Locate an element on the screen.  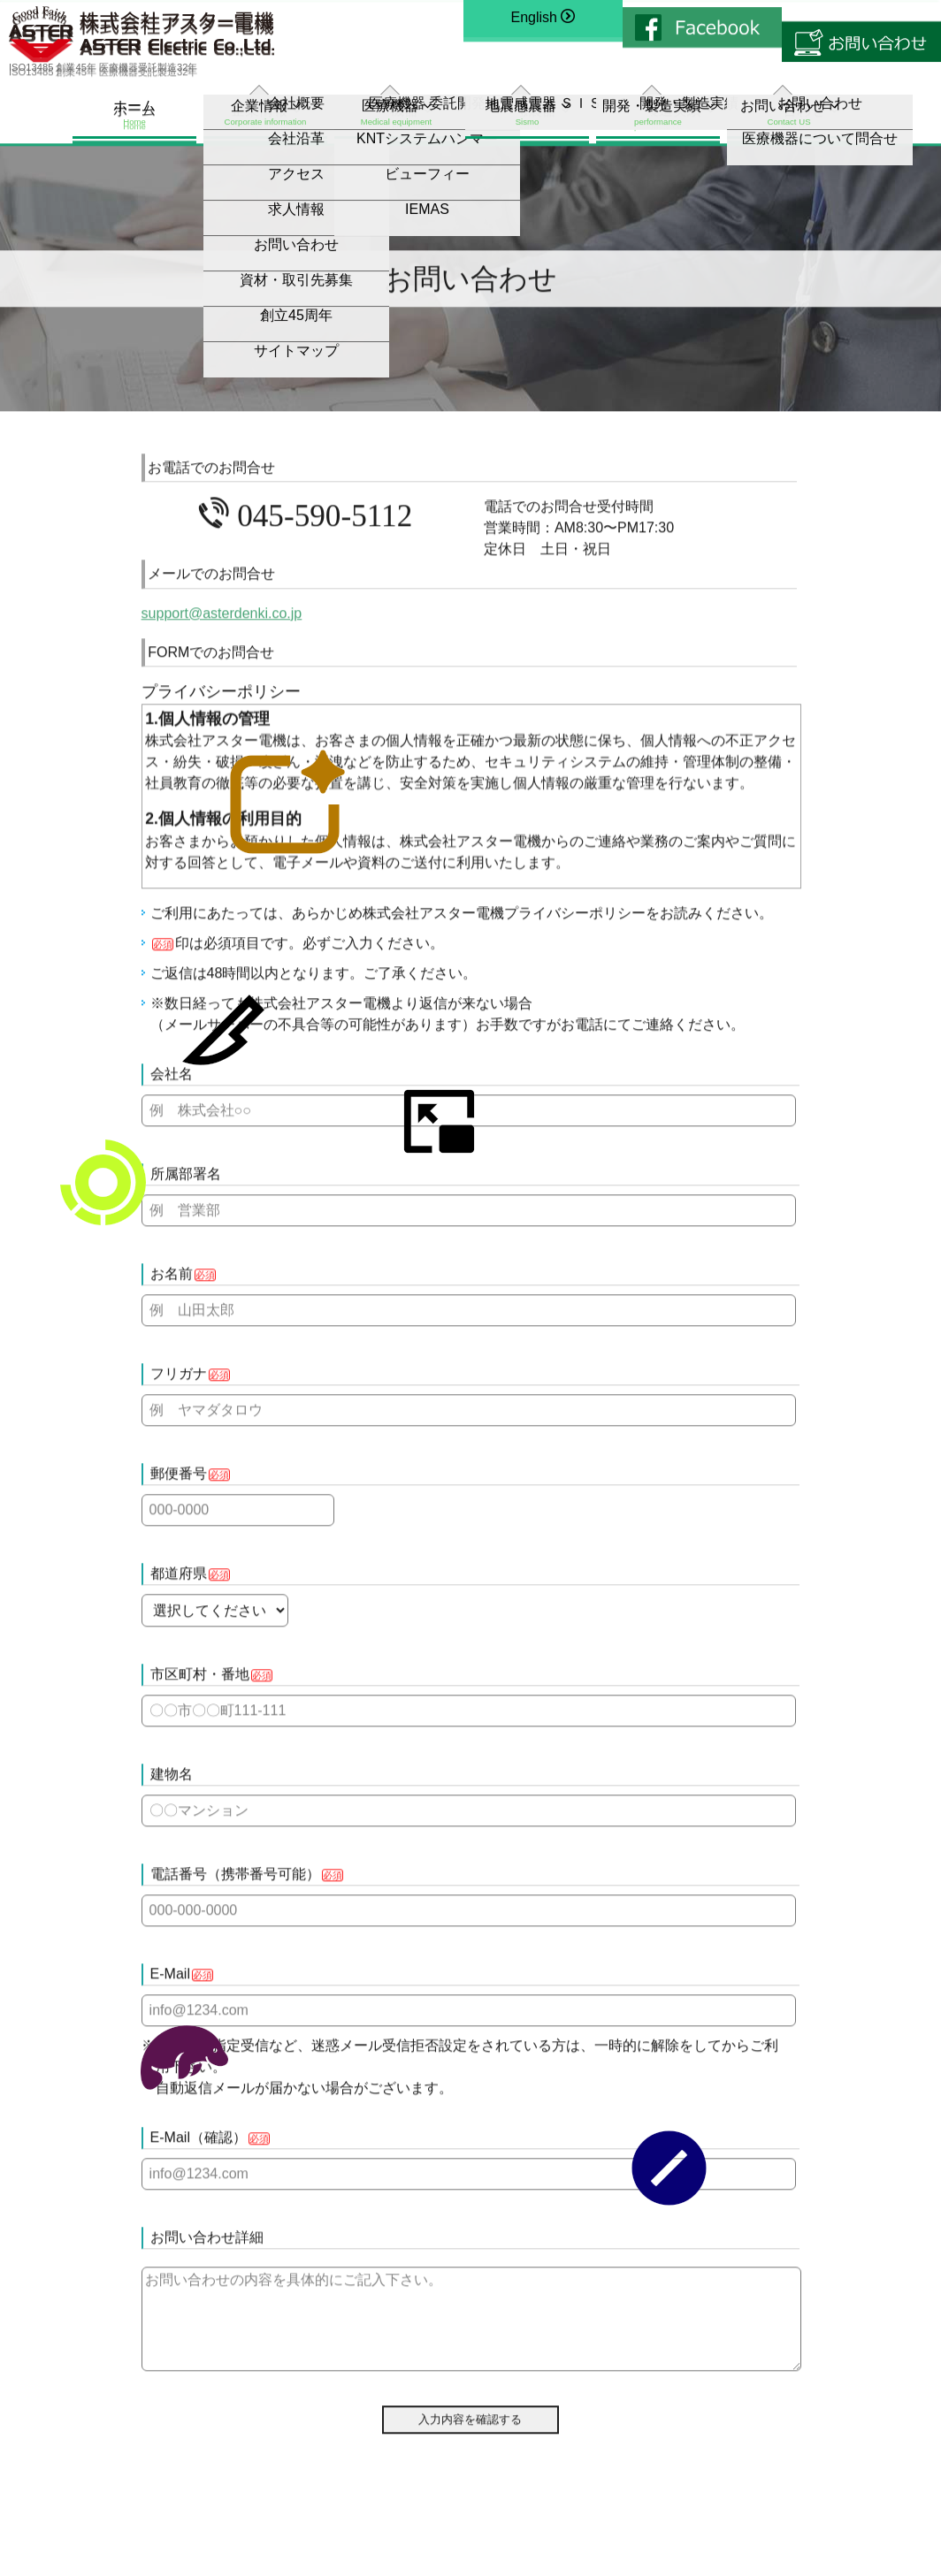
generate content using AI is located at coordinates (285, 804).